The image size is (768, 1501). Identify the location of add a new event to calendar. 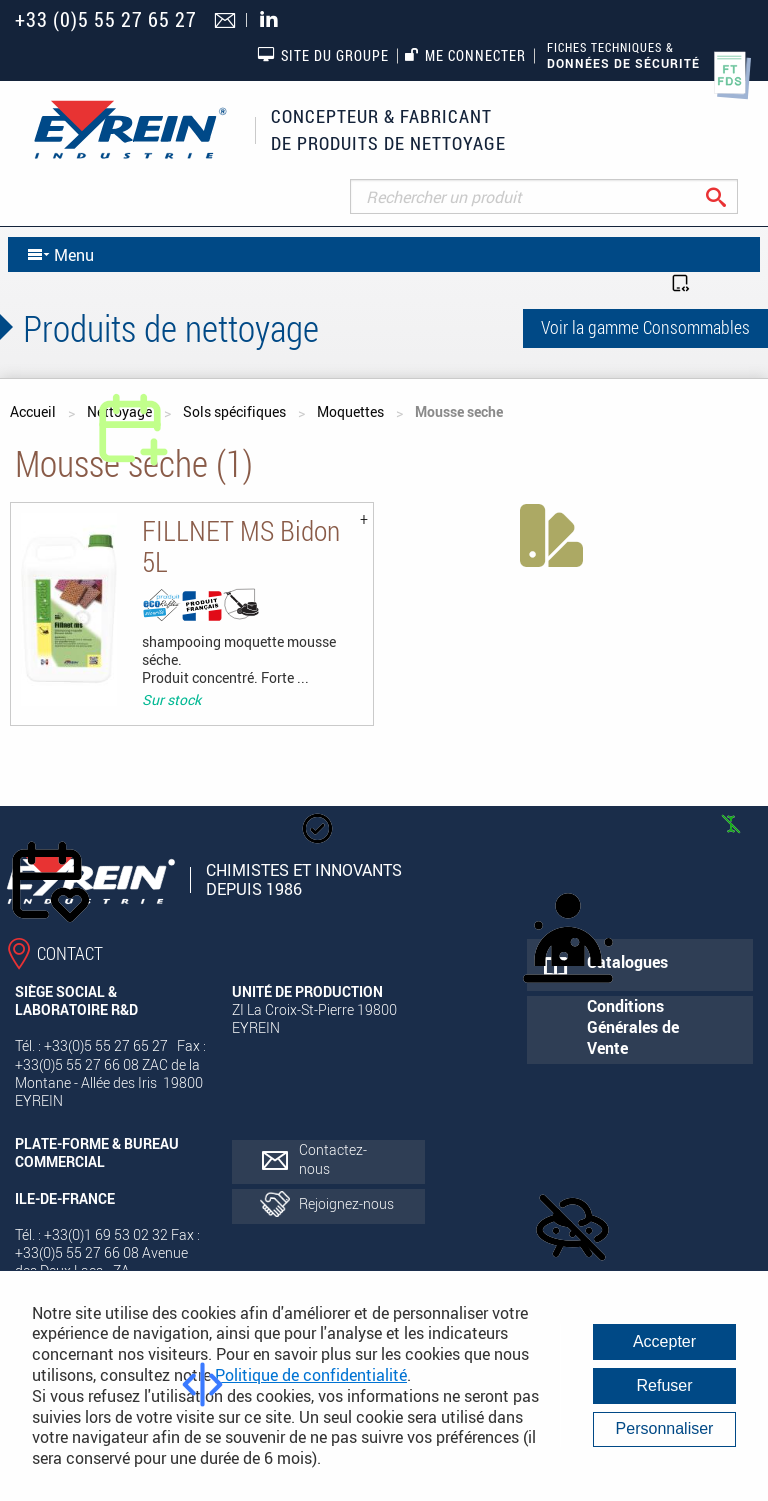
(130, 428).